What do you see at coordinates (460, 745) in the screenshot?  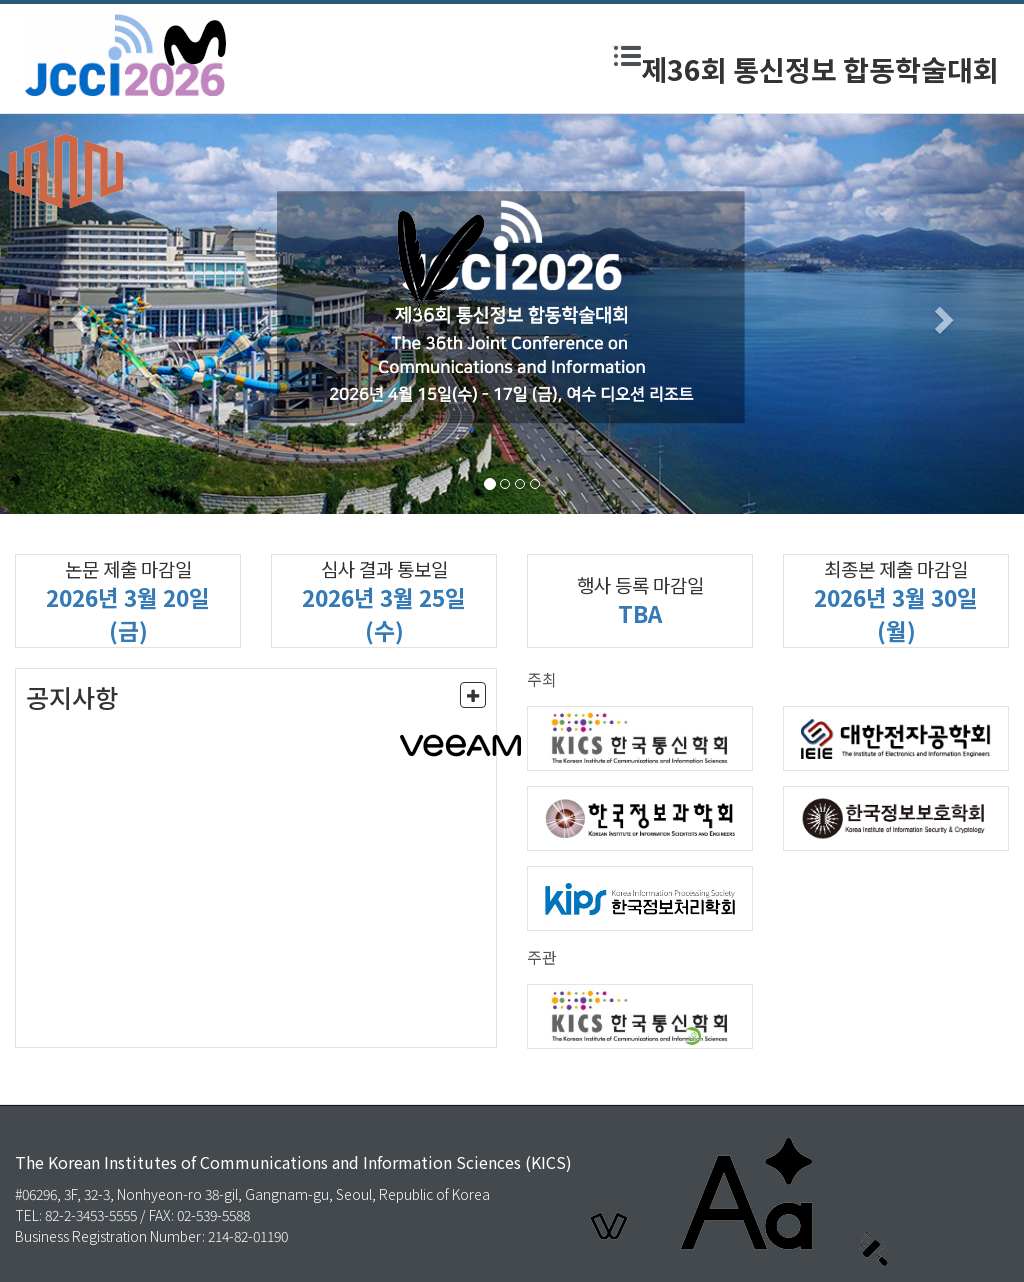 I see `Veeam company logo` at bounding box center [460, 745].